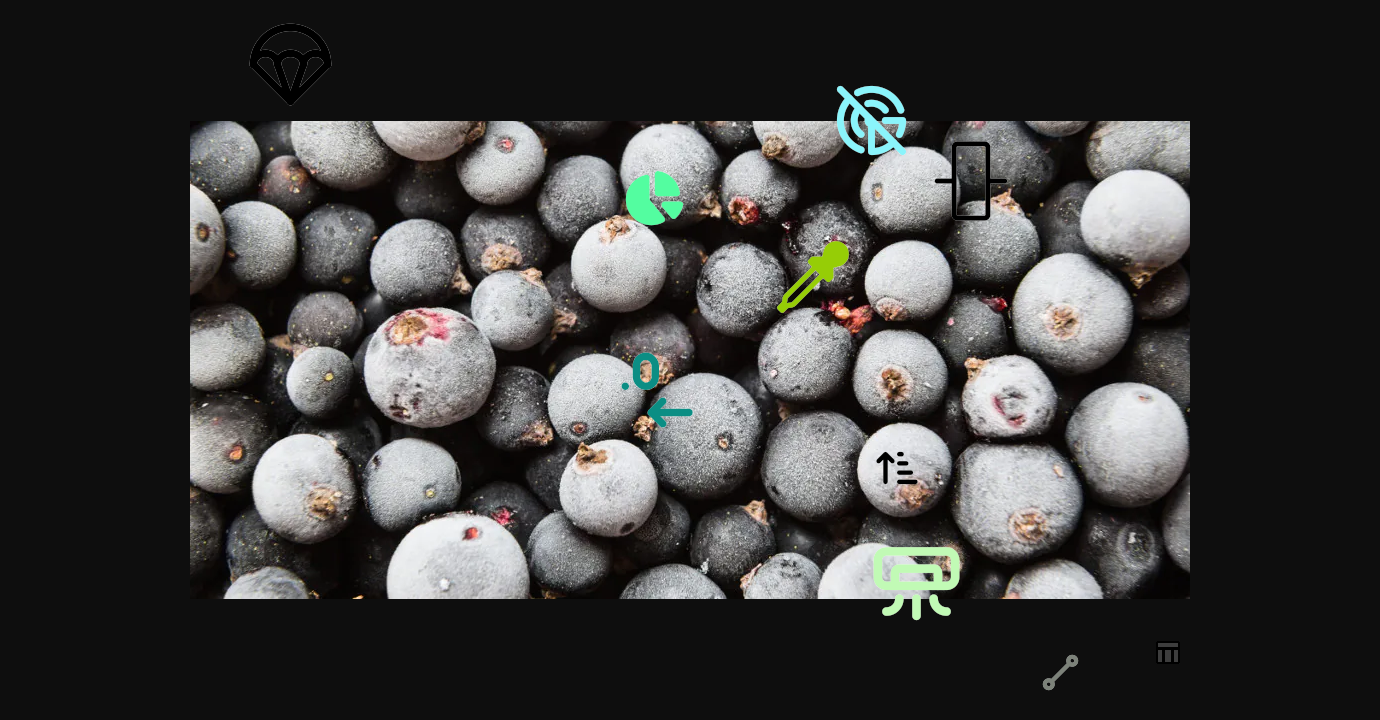 This screenshot has width=1380, height=720. I want to click on toggle air conditioning controls, so click(916, 581).